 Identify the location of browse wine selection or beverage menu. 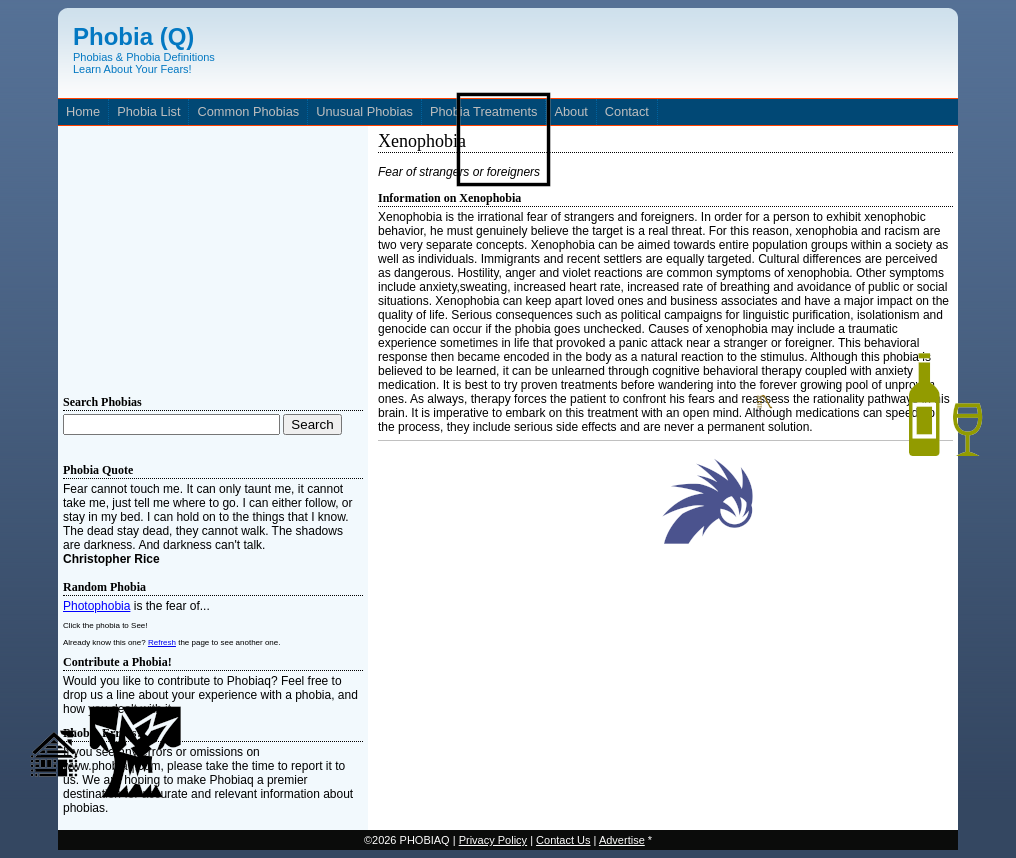
(945, 403).